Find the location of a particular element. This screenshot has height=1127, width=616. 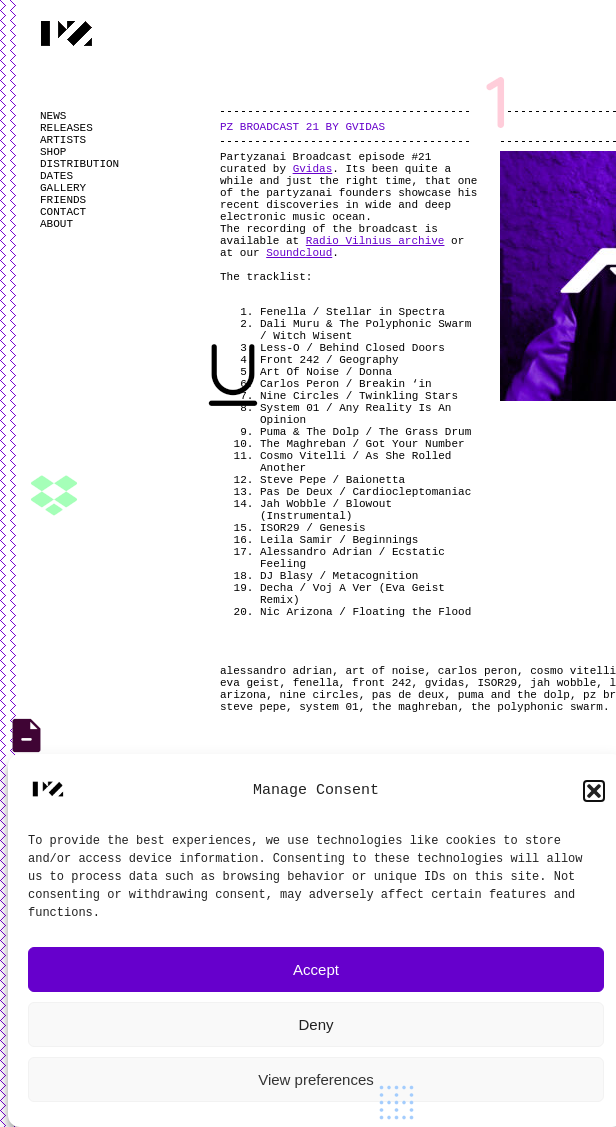

open Dropbox app is located at coordinates (54, 493).